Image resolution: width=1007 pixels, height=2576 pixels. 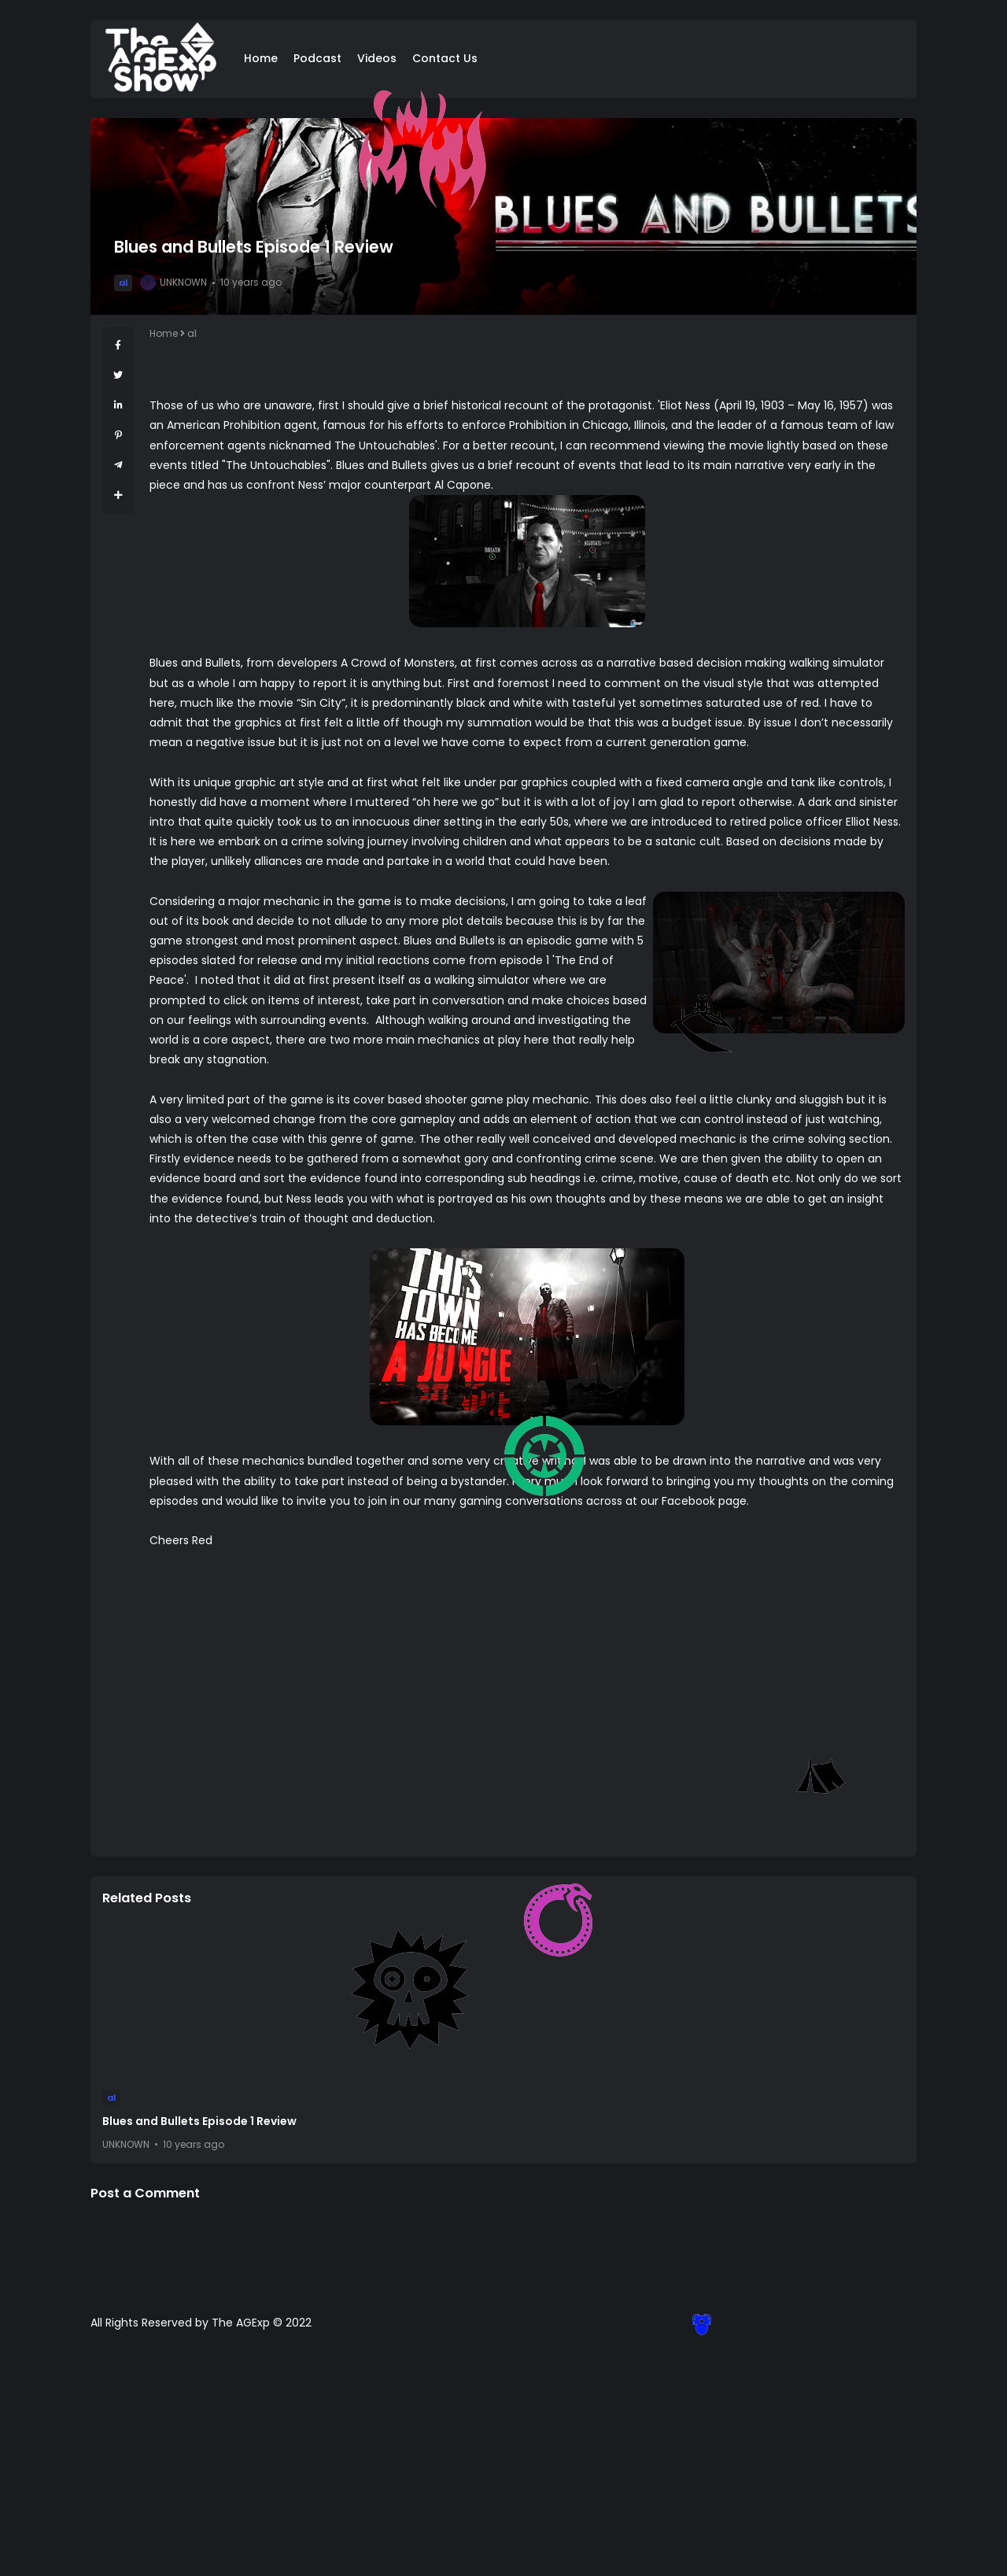 I want to click on indicates active wildfire alerts in your area, so click(x=422, y=154).